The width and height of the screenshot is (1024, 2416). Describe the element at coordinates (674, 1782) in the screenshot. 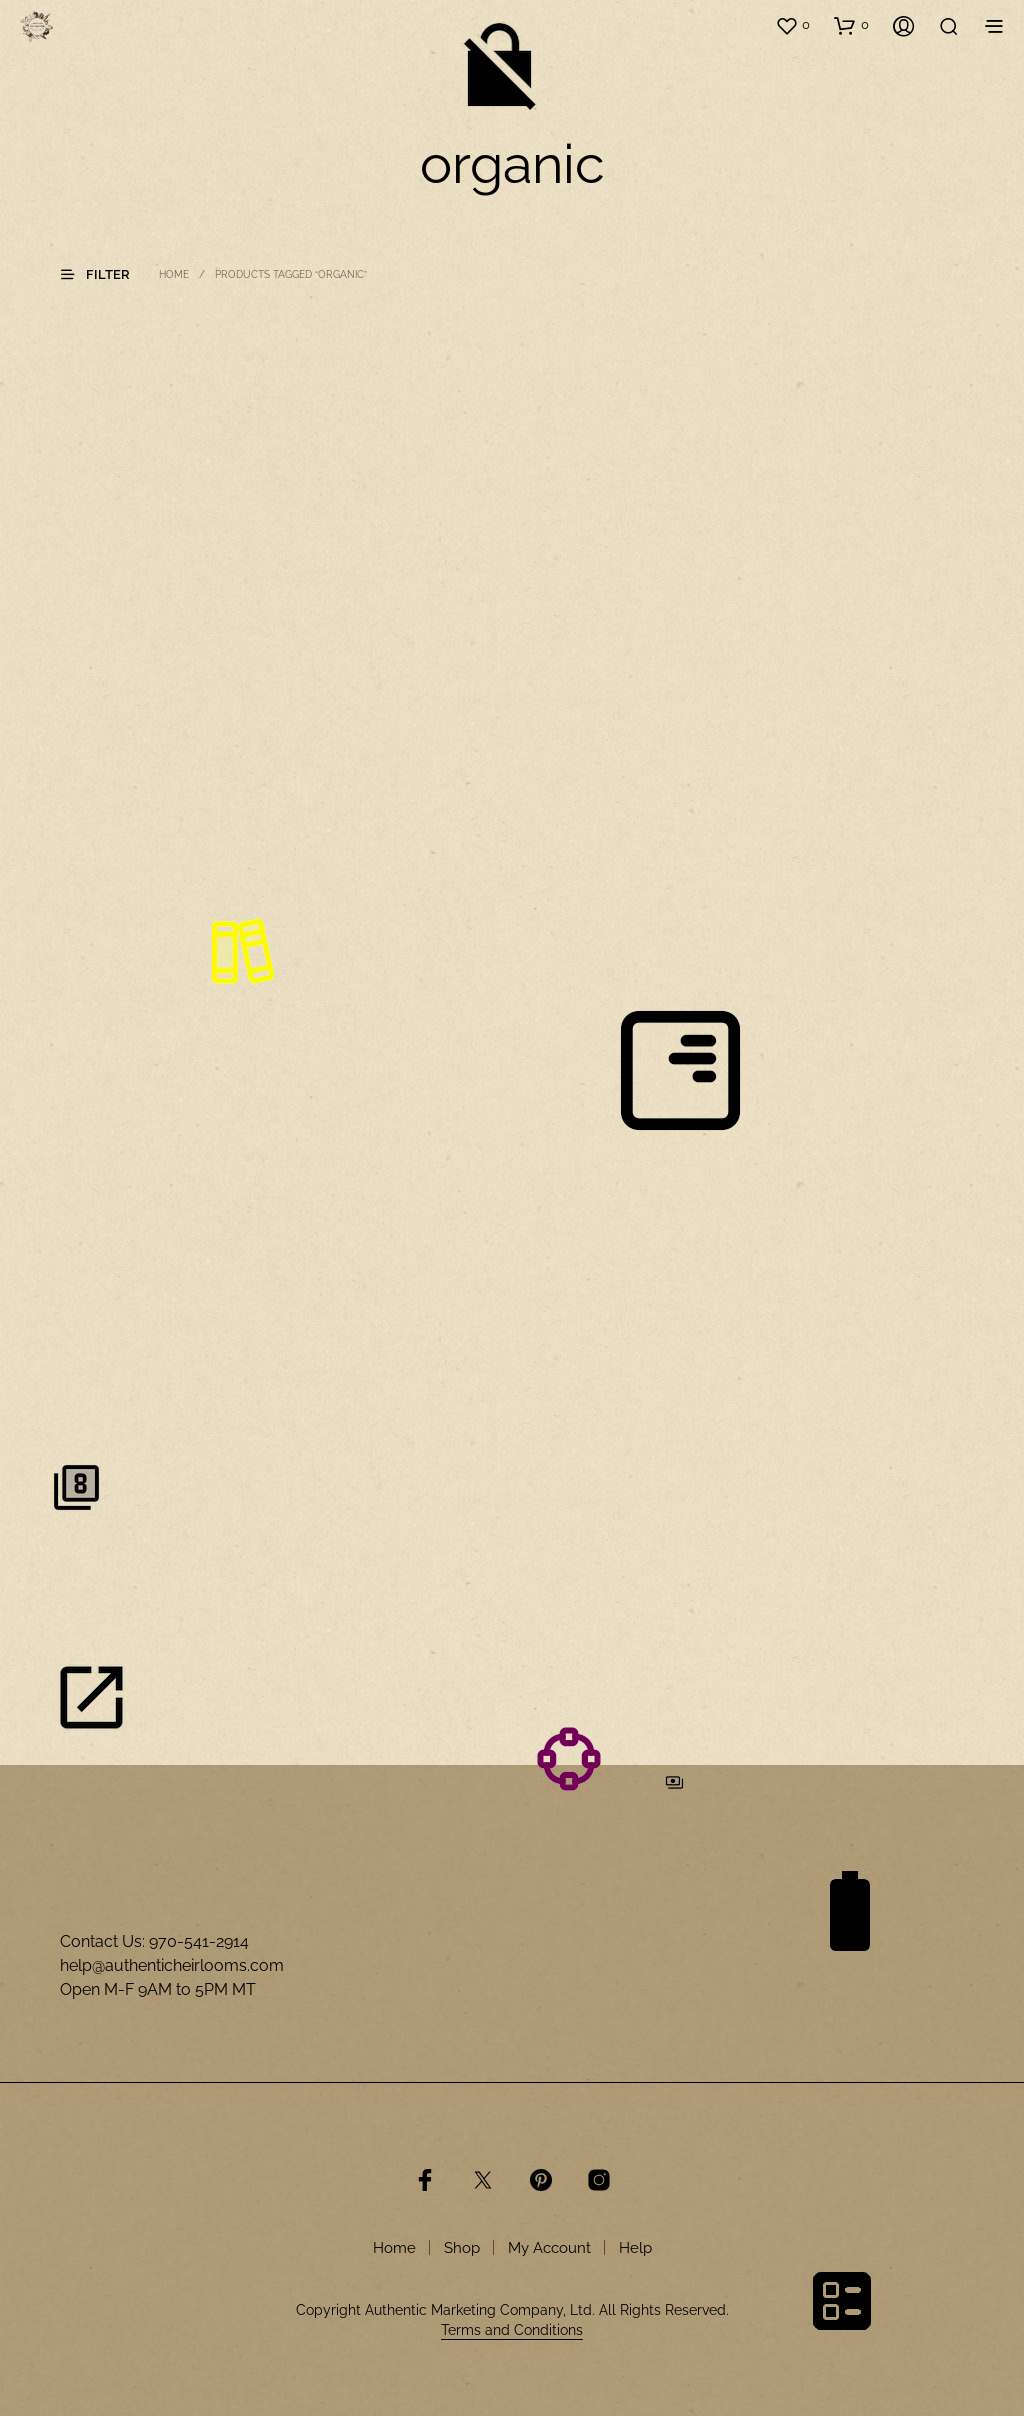

I see `access payment methods` at that location.